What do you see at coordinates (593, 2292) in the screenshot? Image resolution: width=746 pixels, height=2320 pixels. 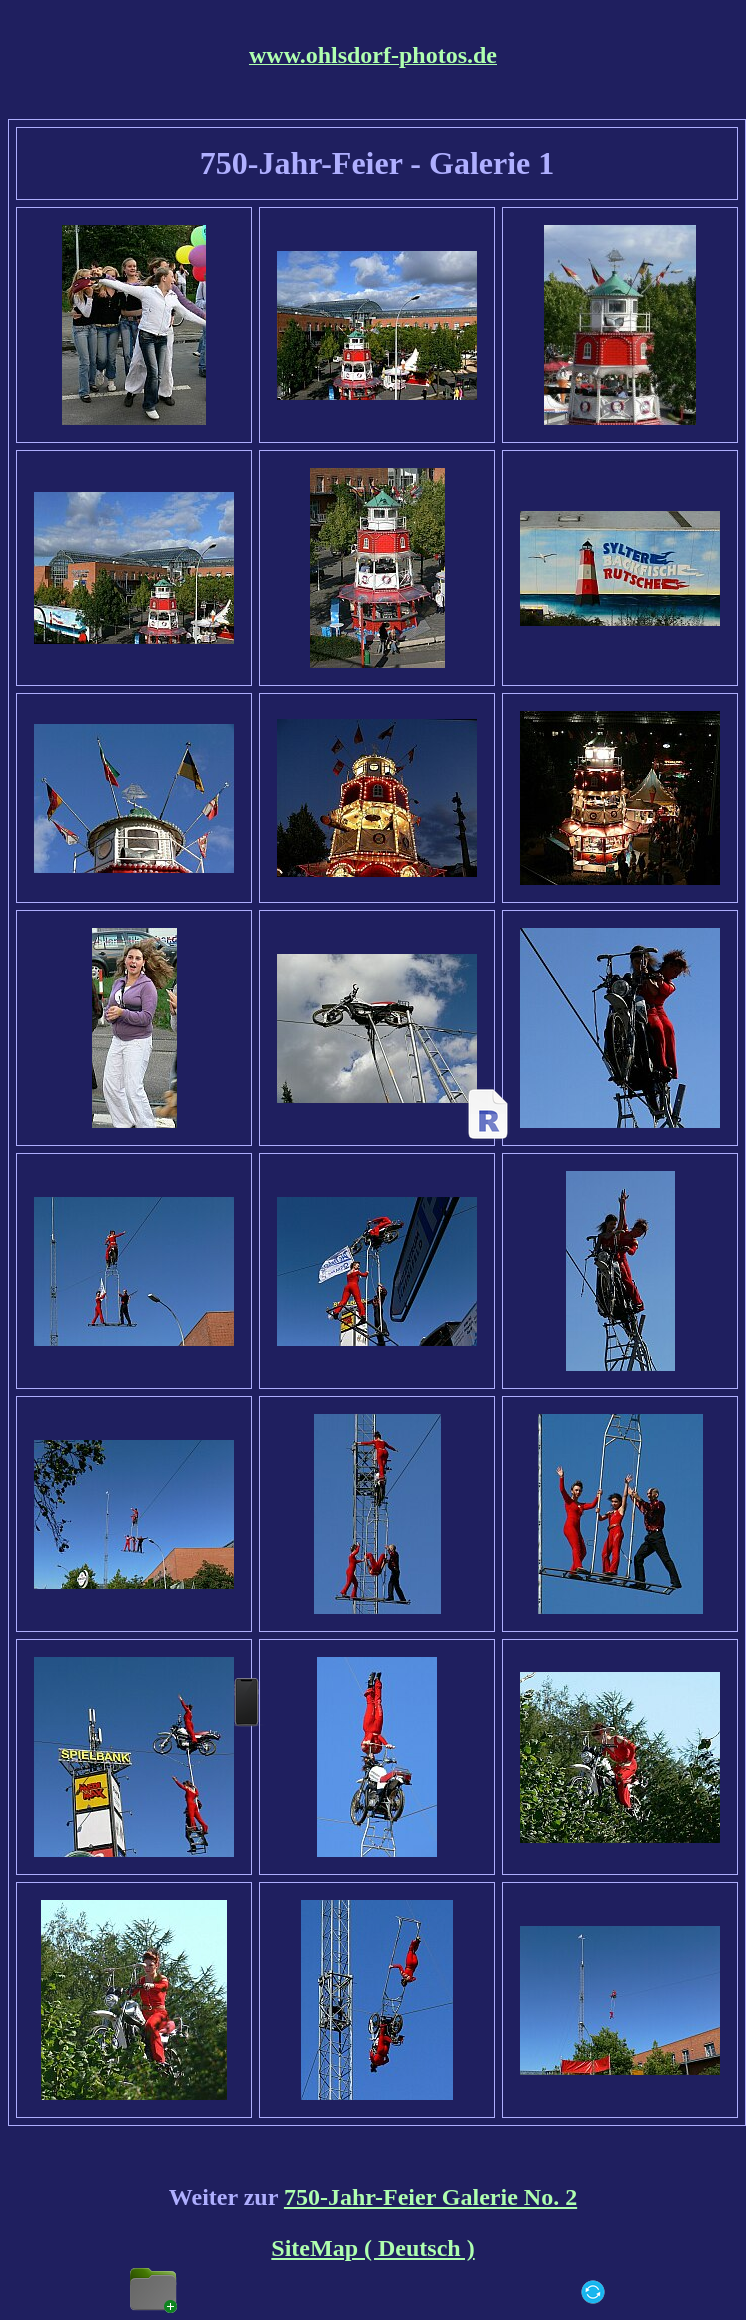 I see `indicates file is currently syncing with Insync` at bounding box center [593, 2292].